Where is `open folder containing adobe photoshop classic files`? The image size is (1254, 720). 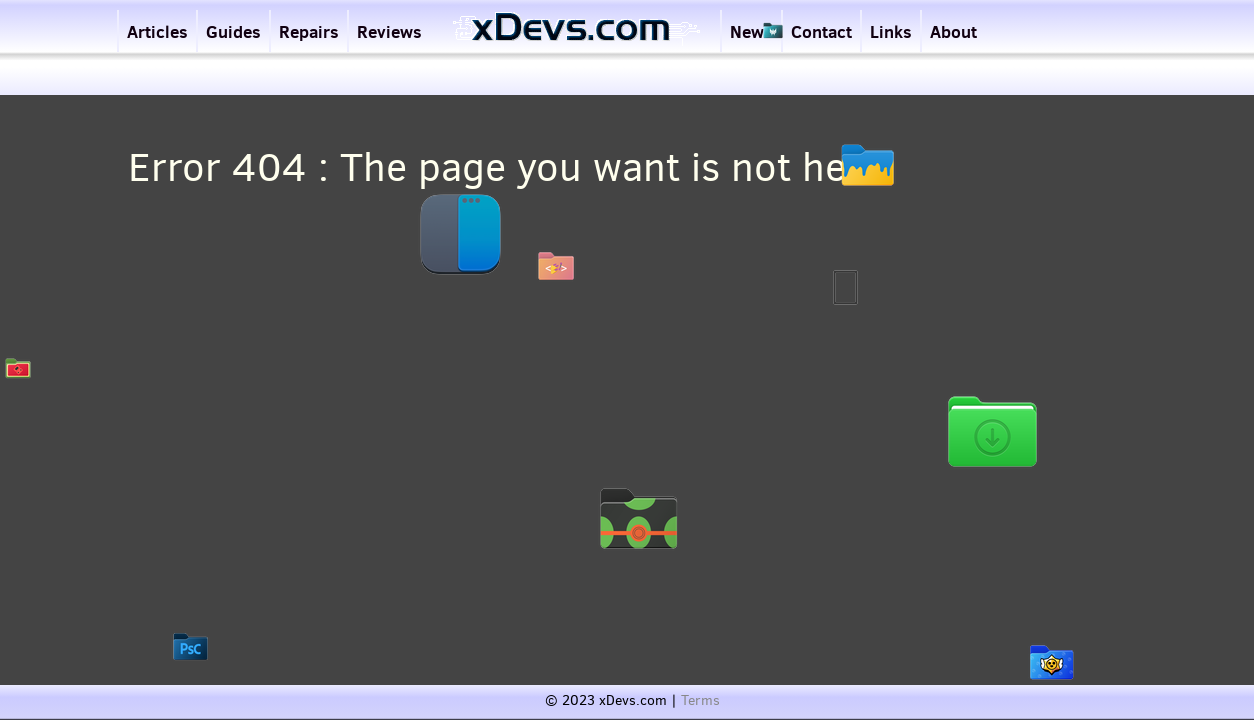
open folder containing adobe photoshop classic files is located at coordinates (190, 647).